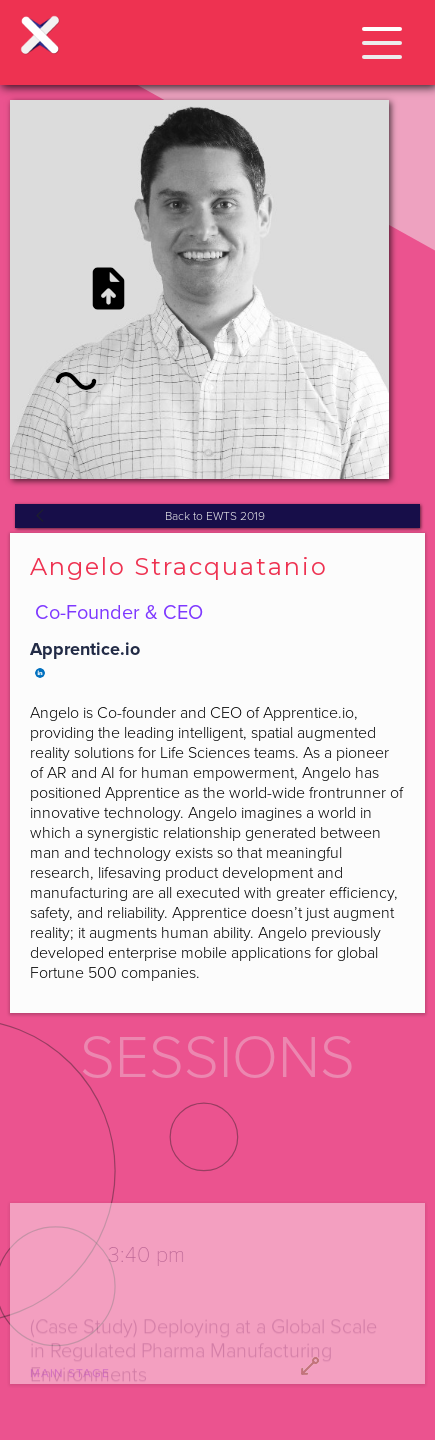 Image resolution: width=435 pixels, height=1440 pixels. Describe the element at coordinates (108, 288) in the screenshot. I see `upload a file` at that location.